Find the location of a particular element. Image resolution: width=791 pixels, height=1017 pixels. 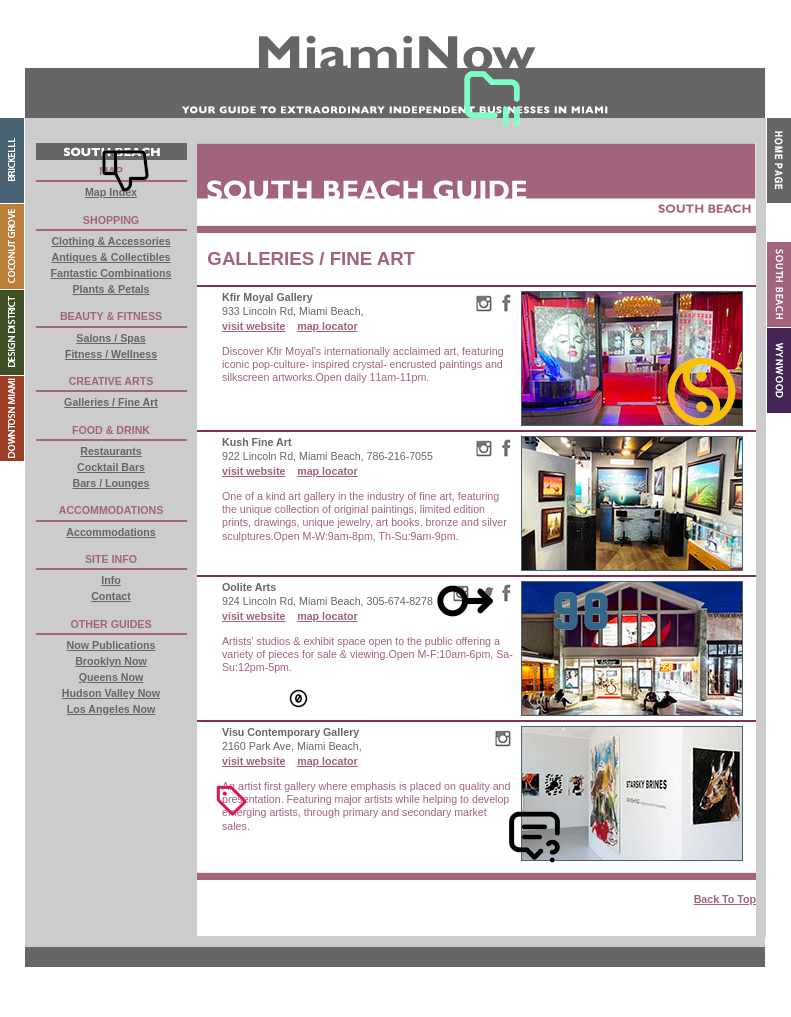

indicates content is public domain (CC0 license) is located at coordinates (298, 698).